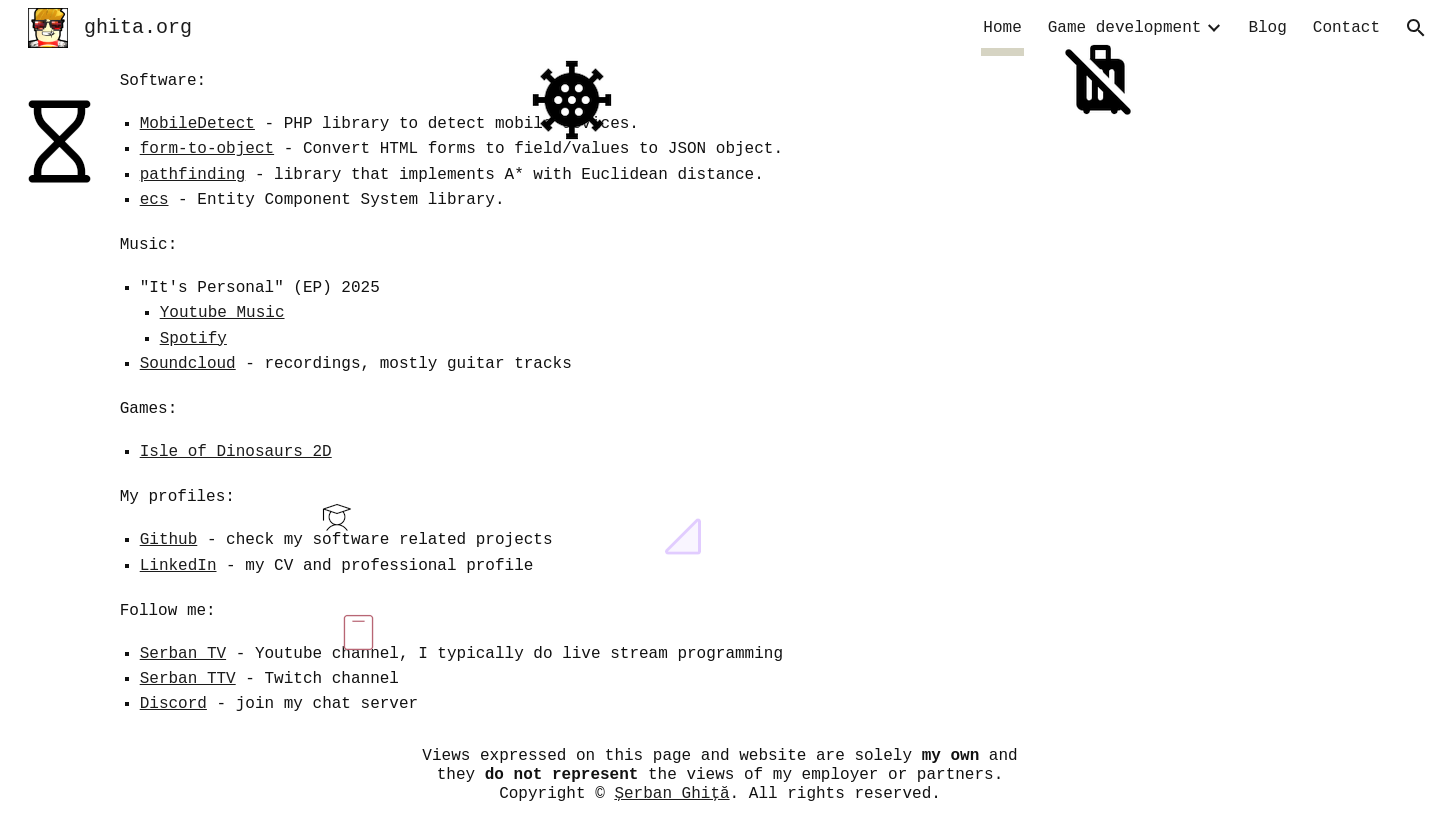  Describe the element at coordinates (337, 518) in the screenshot. I see `view student profile` at that location.